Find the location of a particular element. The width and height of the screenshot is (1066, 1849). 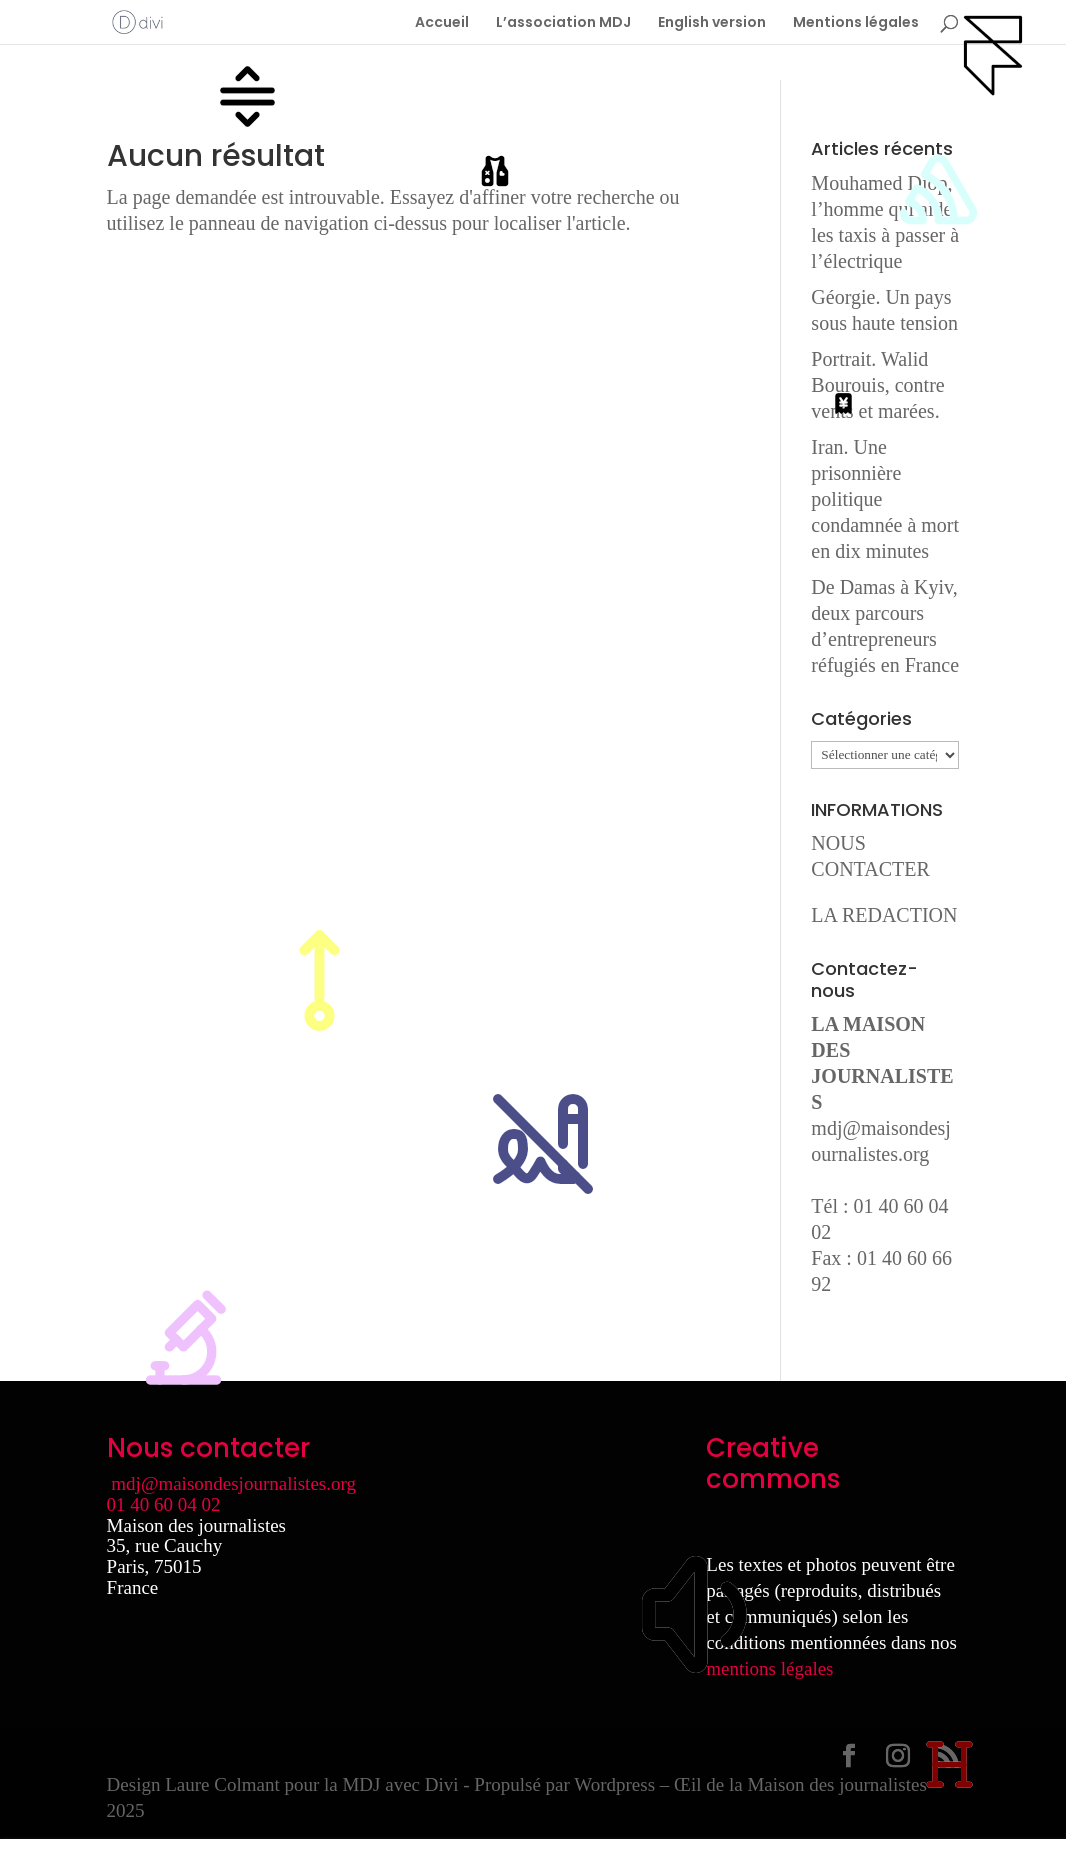

view yen currency receipt is located at coordinates (843, 403).